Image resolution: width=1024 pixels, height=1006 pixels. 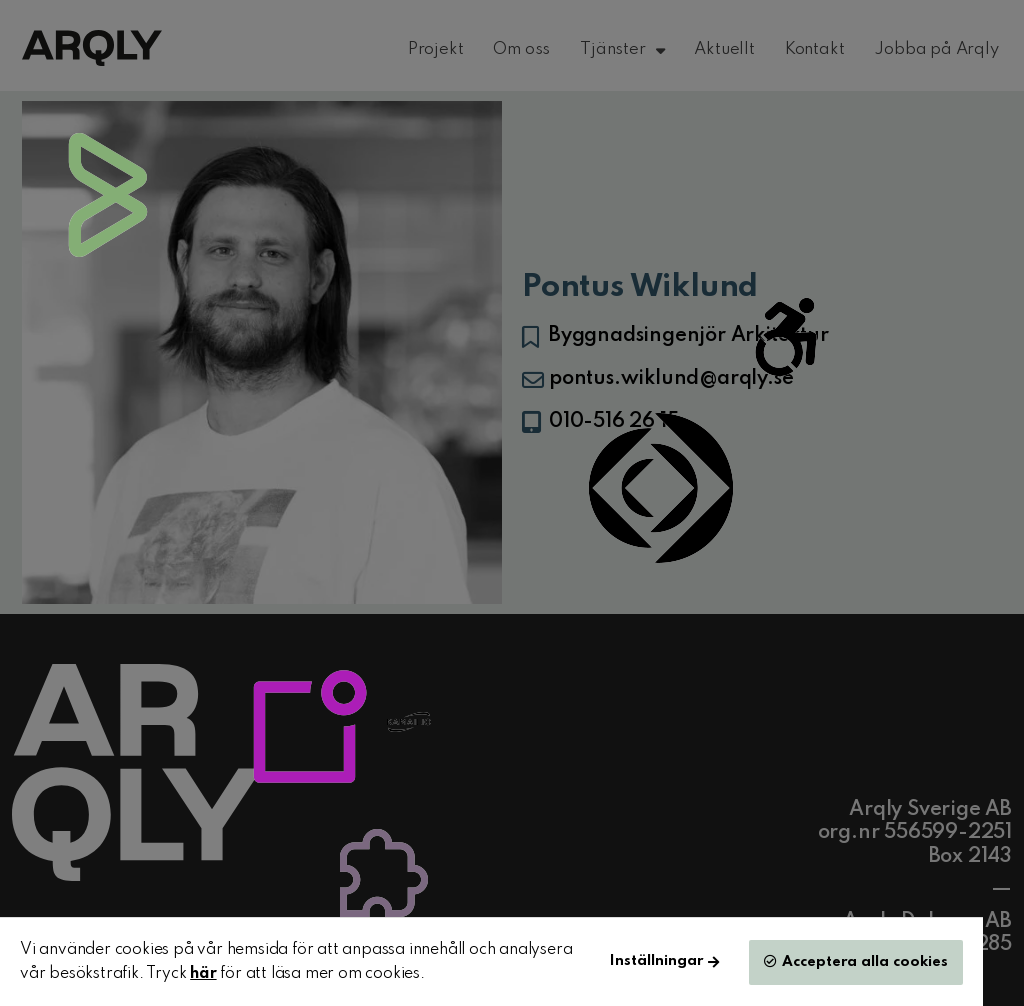 I want to click on indicates new notifications or alerts, so click(x=304, y=726).